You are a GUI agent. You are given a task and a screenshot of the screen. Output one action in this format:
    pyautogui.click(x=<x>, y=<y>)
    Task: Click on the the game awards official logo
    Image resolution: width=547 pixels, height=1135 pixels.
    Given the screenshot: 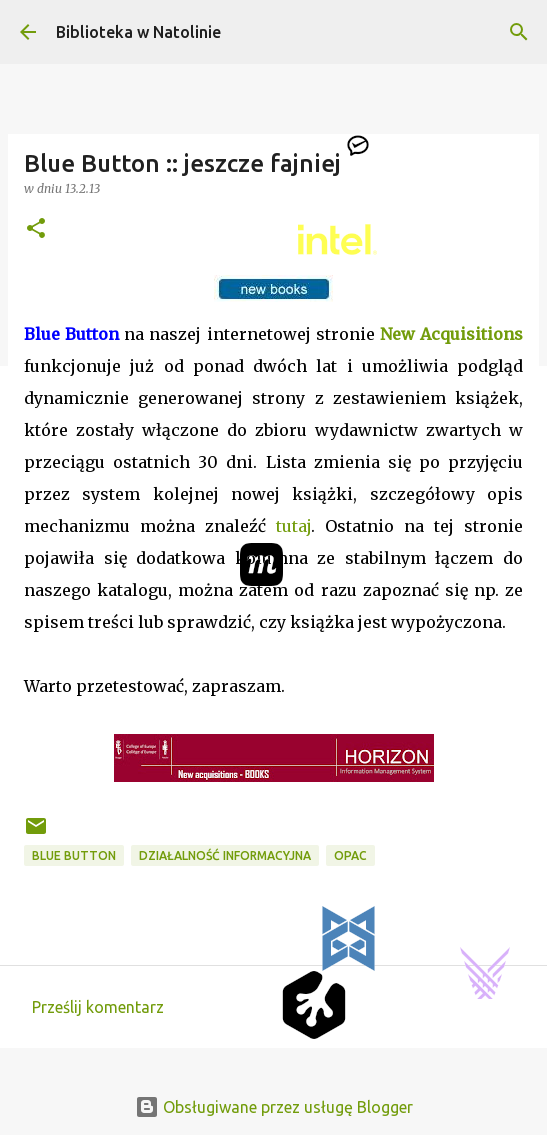 What is the action you would take?
    pyautogui.click(x=485, y=973)
    